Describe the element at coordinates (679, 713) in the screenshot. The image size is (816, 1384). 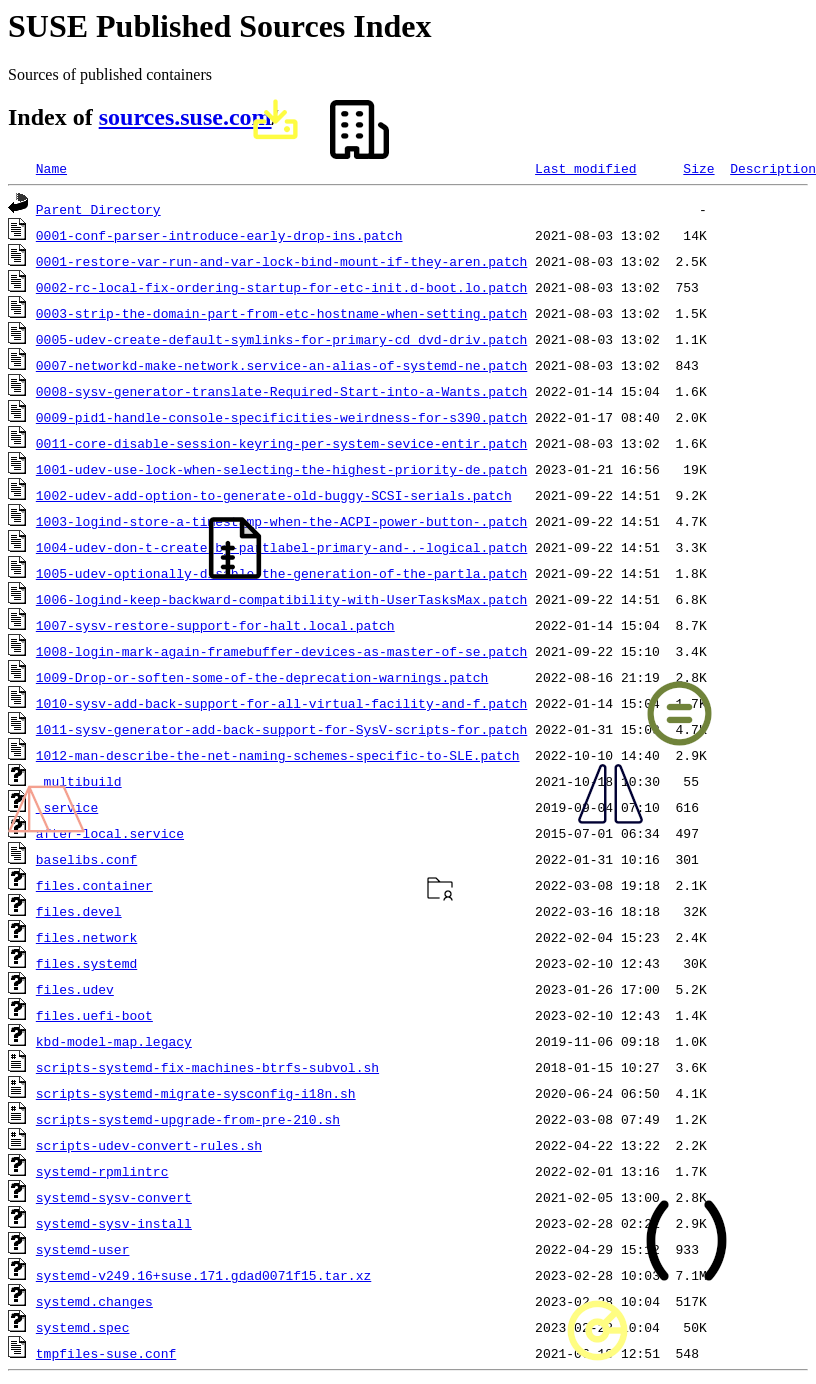
I see `indicates creative commons no-derivatives license` at that location.